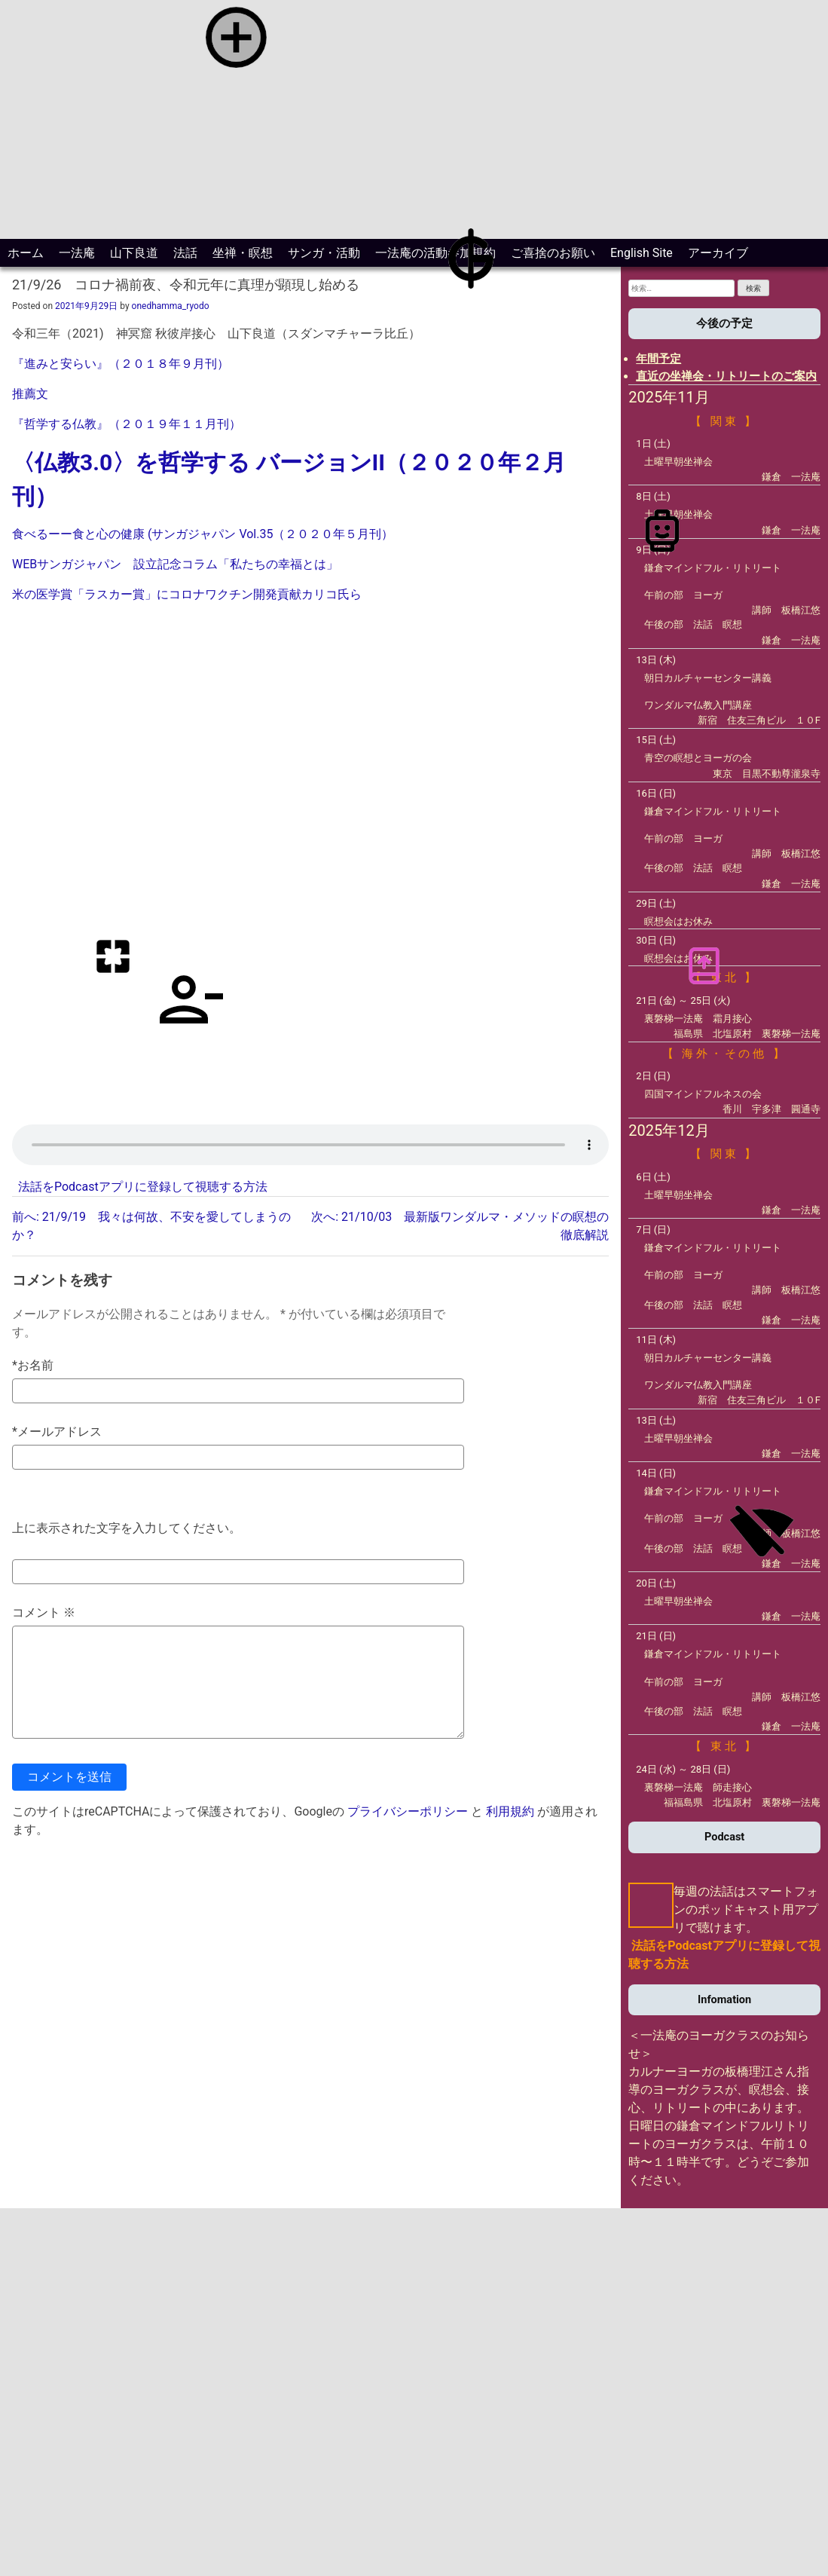  I want to click on upload a book or document, so click(704, 965).